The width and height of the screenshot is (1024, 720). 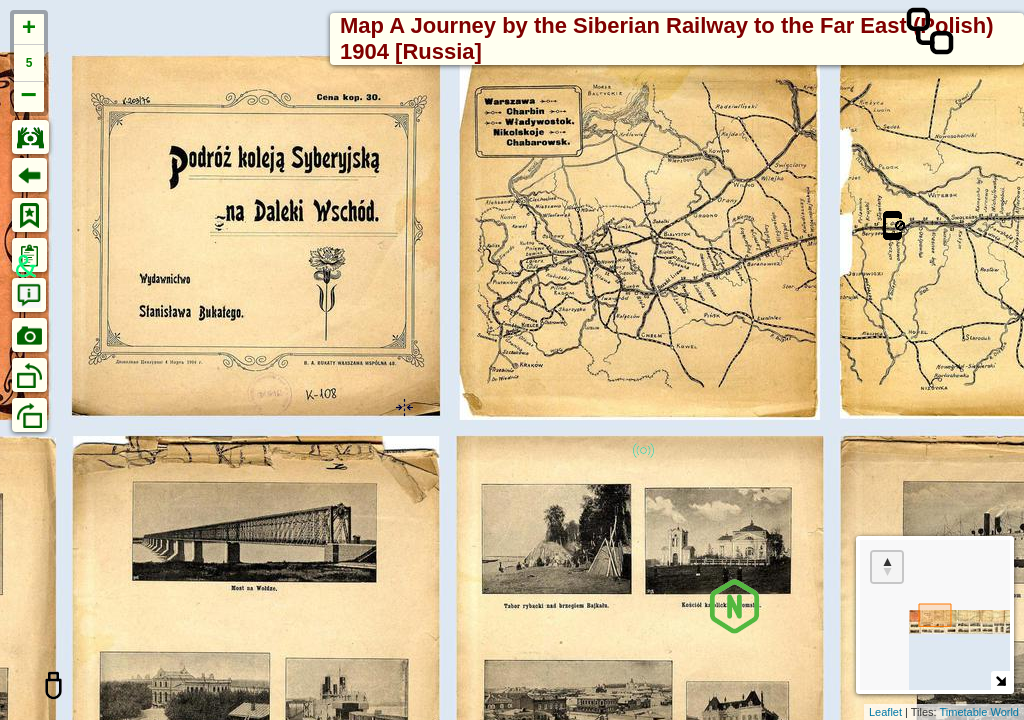 I want to click on connect a USB device, so click(x=53, y=685).